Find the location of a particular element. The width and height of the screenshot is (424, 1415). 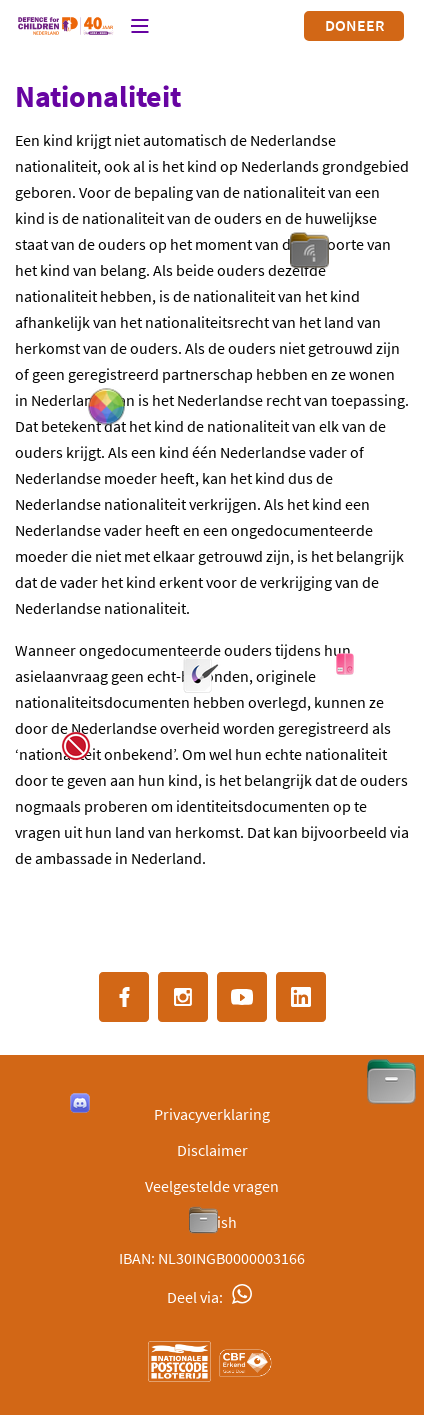

open the file manager is located at coordinates (391, 1081).